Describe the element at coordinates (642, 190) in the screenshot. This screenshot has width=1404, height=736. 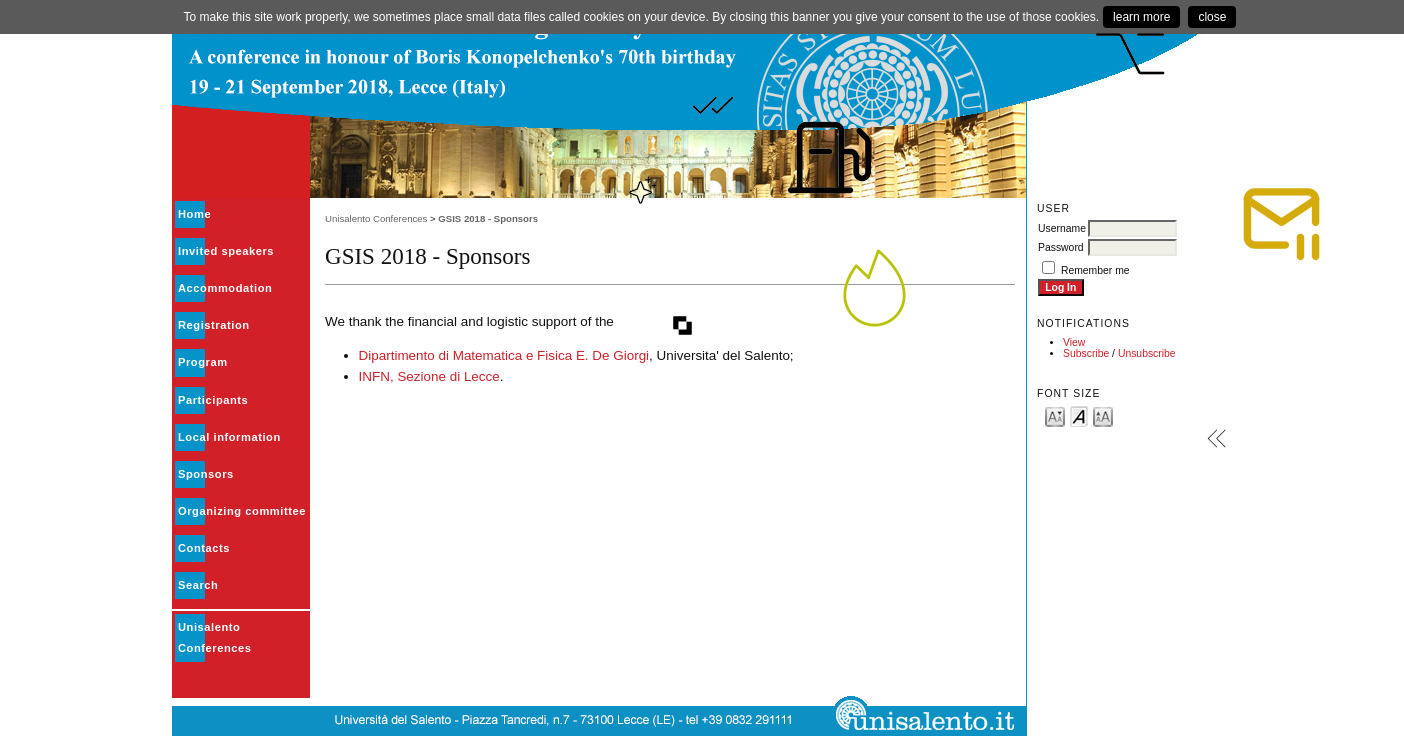
I see `indicates AI-generated or enhanced content` at that location.